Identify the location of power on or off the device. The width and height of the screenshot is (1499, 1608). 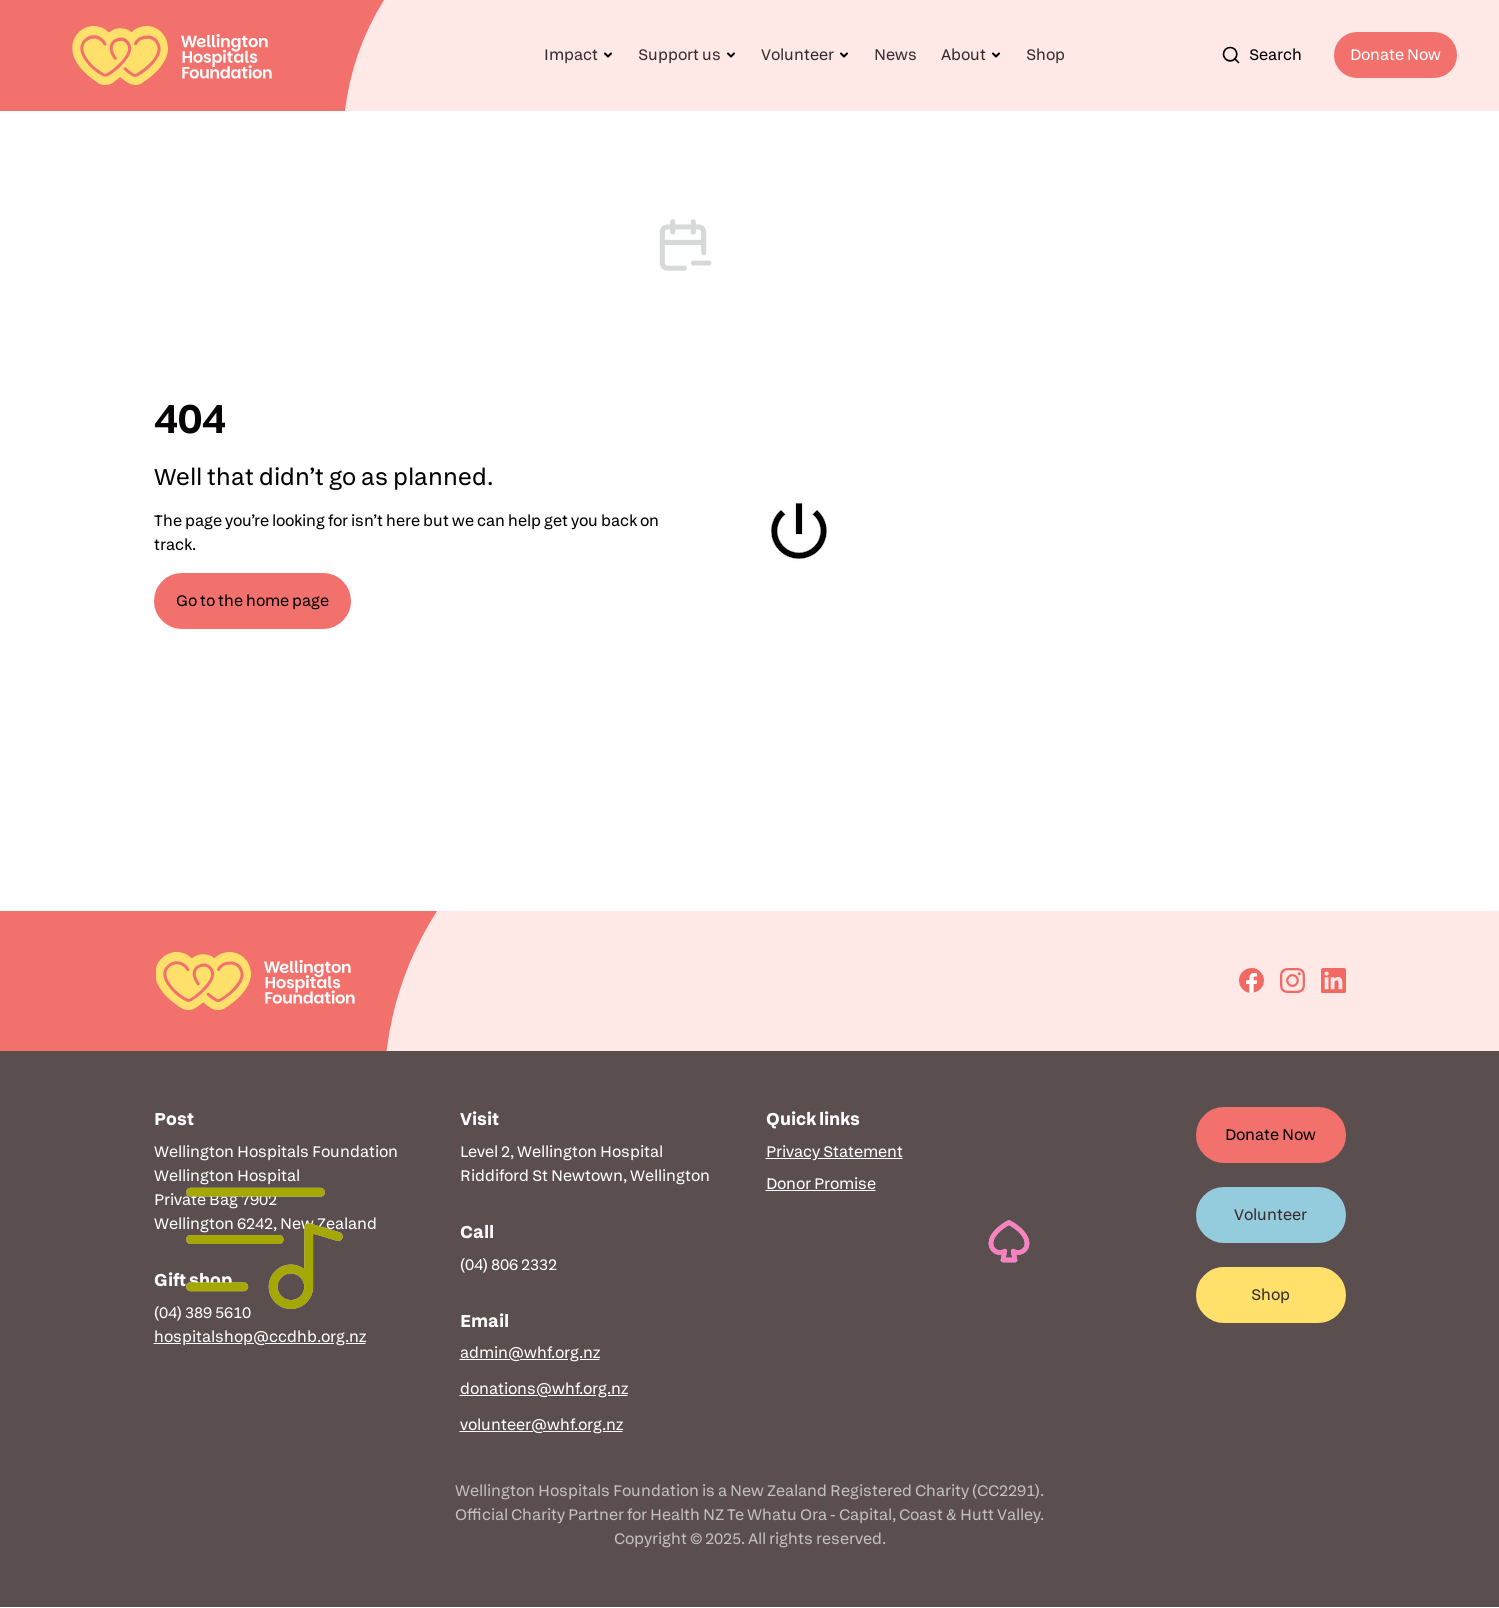
(799, 531).